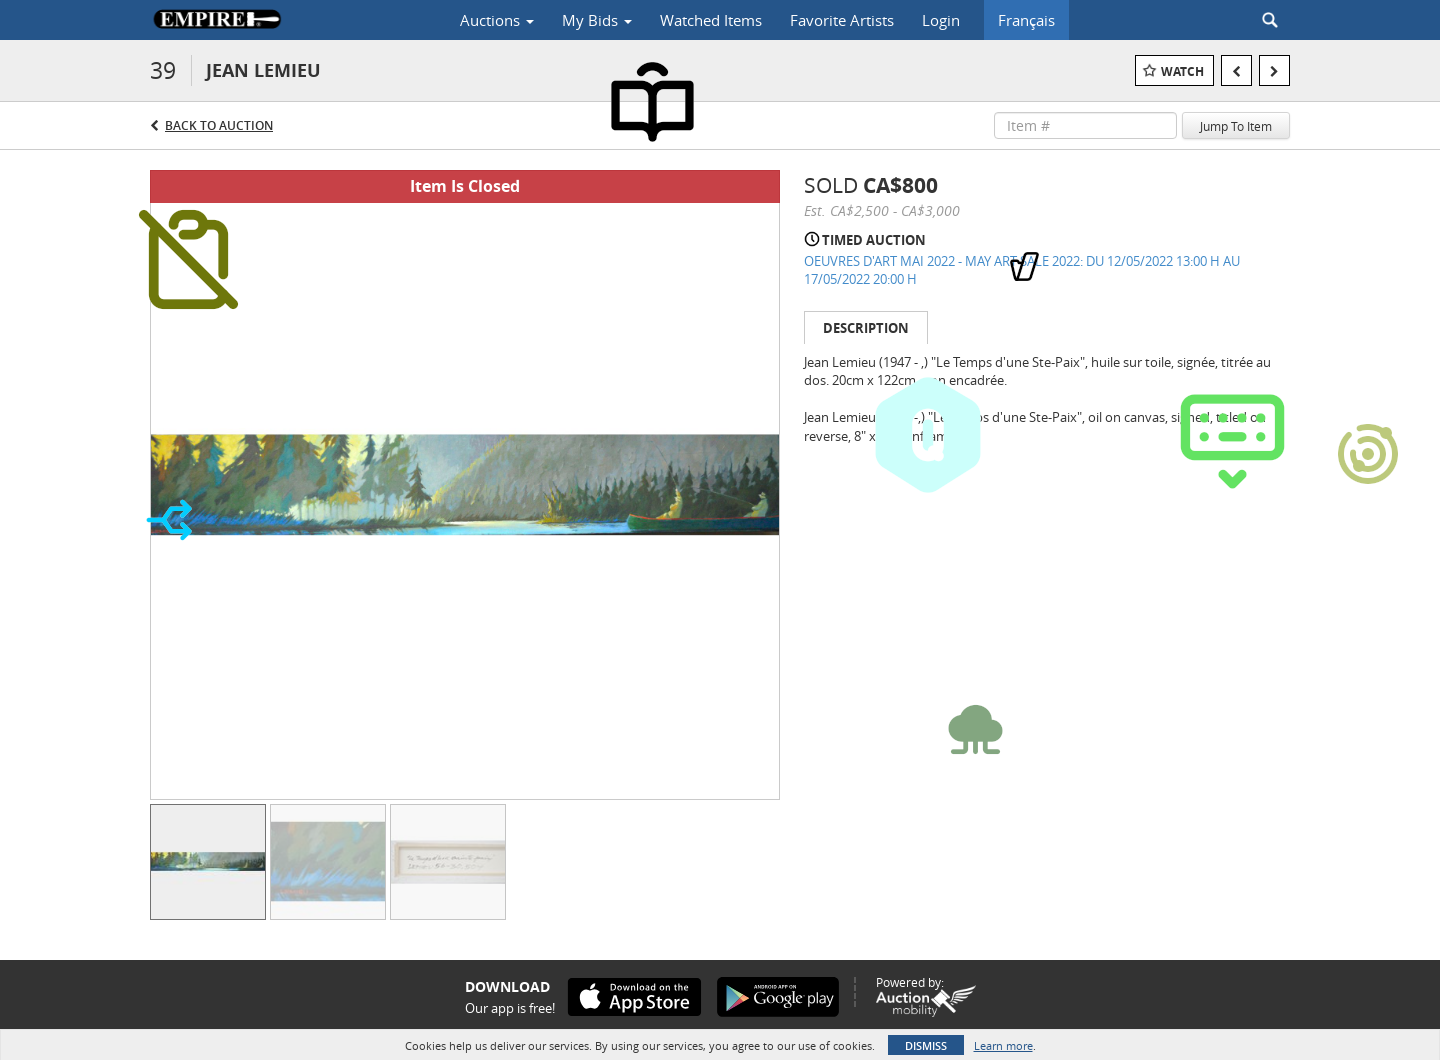  I want to click on open kbin social platform, so click(1024, 266).